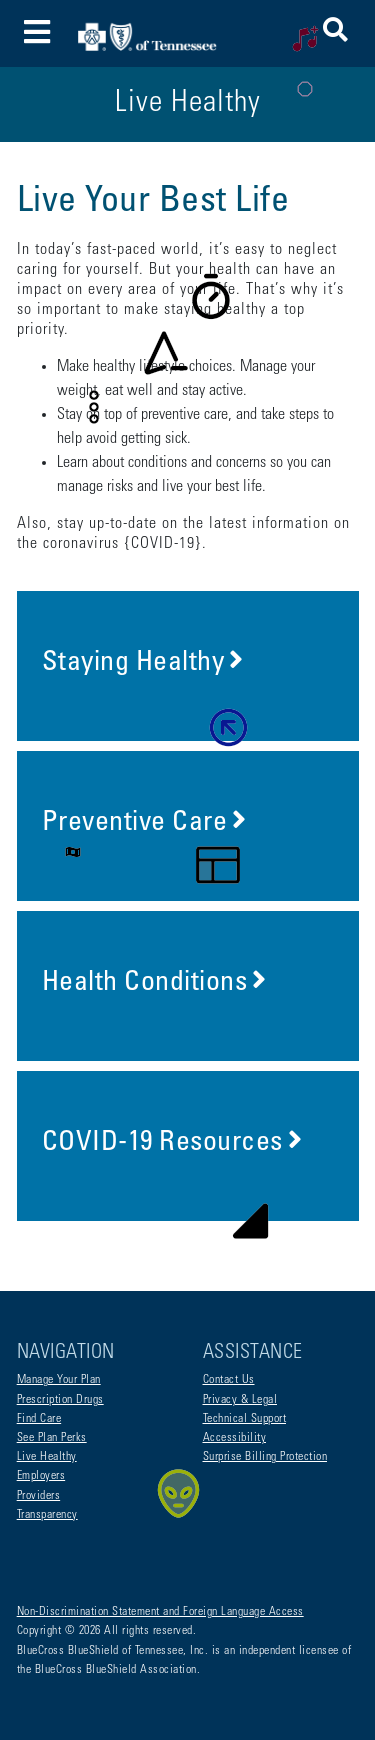  What do you see at coordinates (73, 852) in the screenshot?
I see `view payment or transaction history` at bounding box center [73, 852].